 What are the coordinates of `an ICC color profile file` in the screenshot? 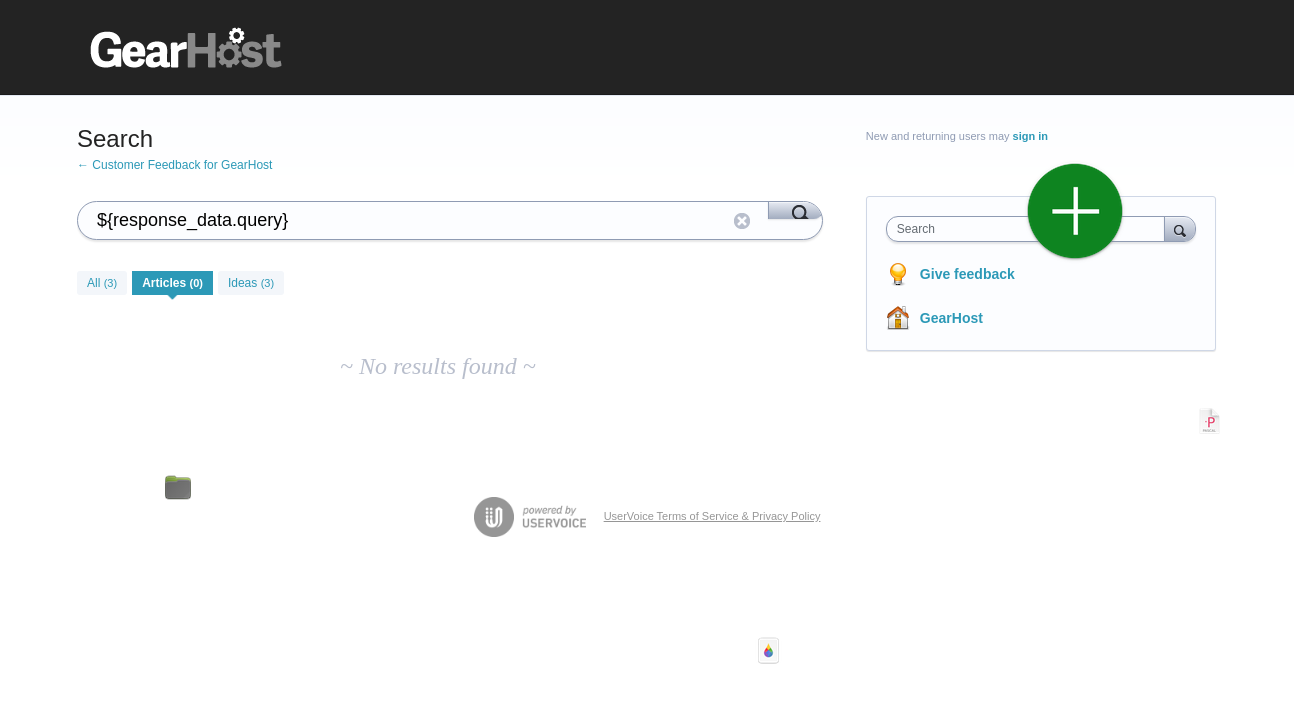 It's located at (768, 650).